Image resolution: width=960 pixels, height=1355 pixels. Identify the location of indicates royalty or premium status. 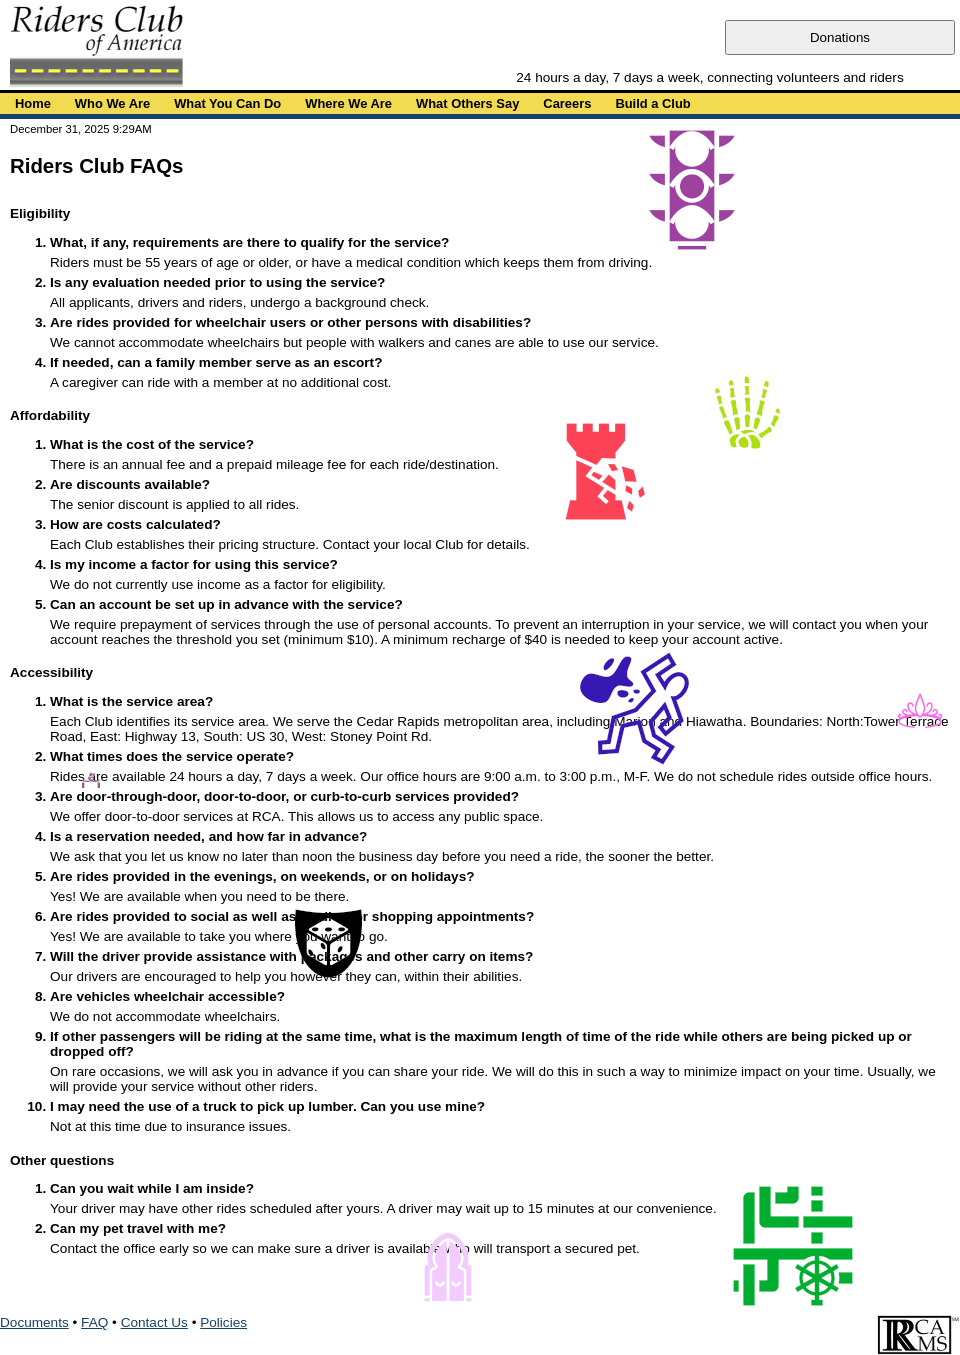
(920, 714).